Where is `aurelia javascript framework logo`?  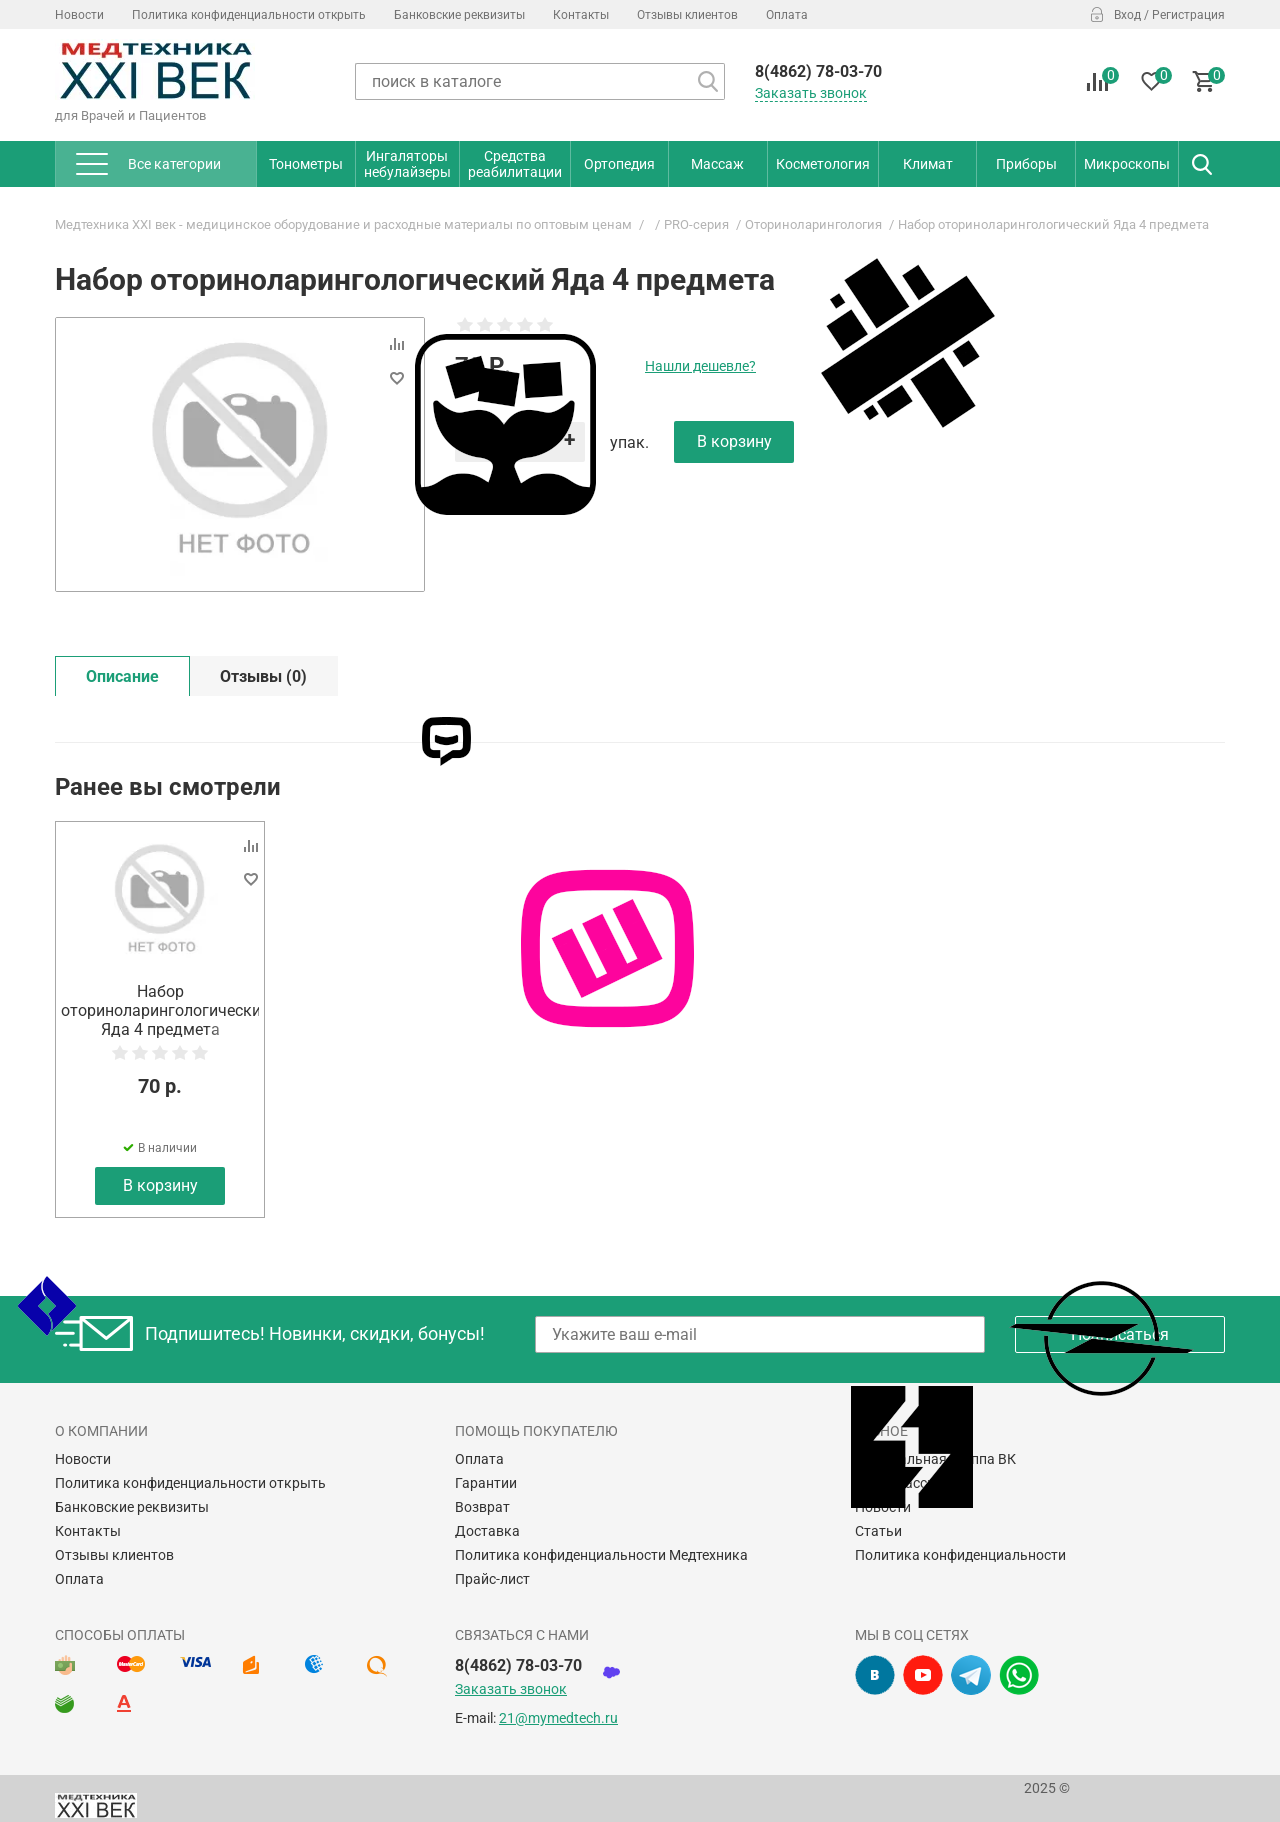 aurelia javascript framework logo is located at coordinates (908, 343).